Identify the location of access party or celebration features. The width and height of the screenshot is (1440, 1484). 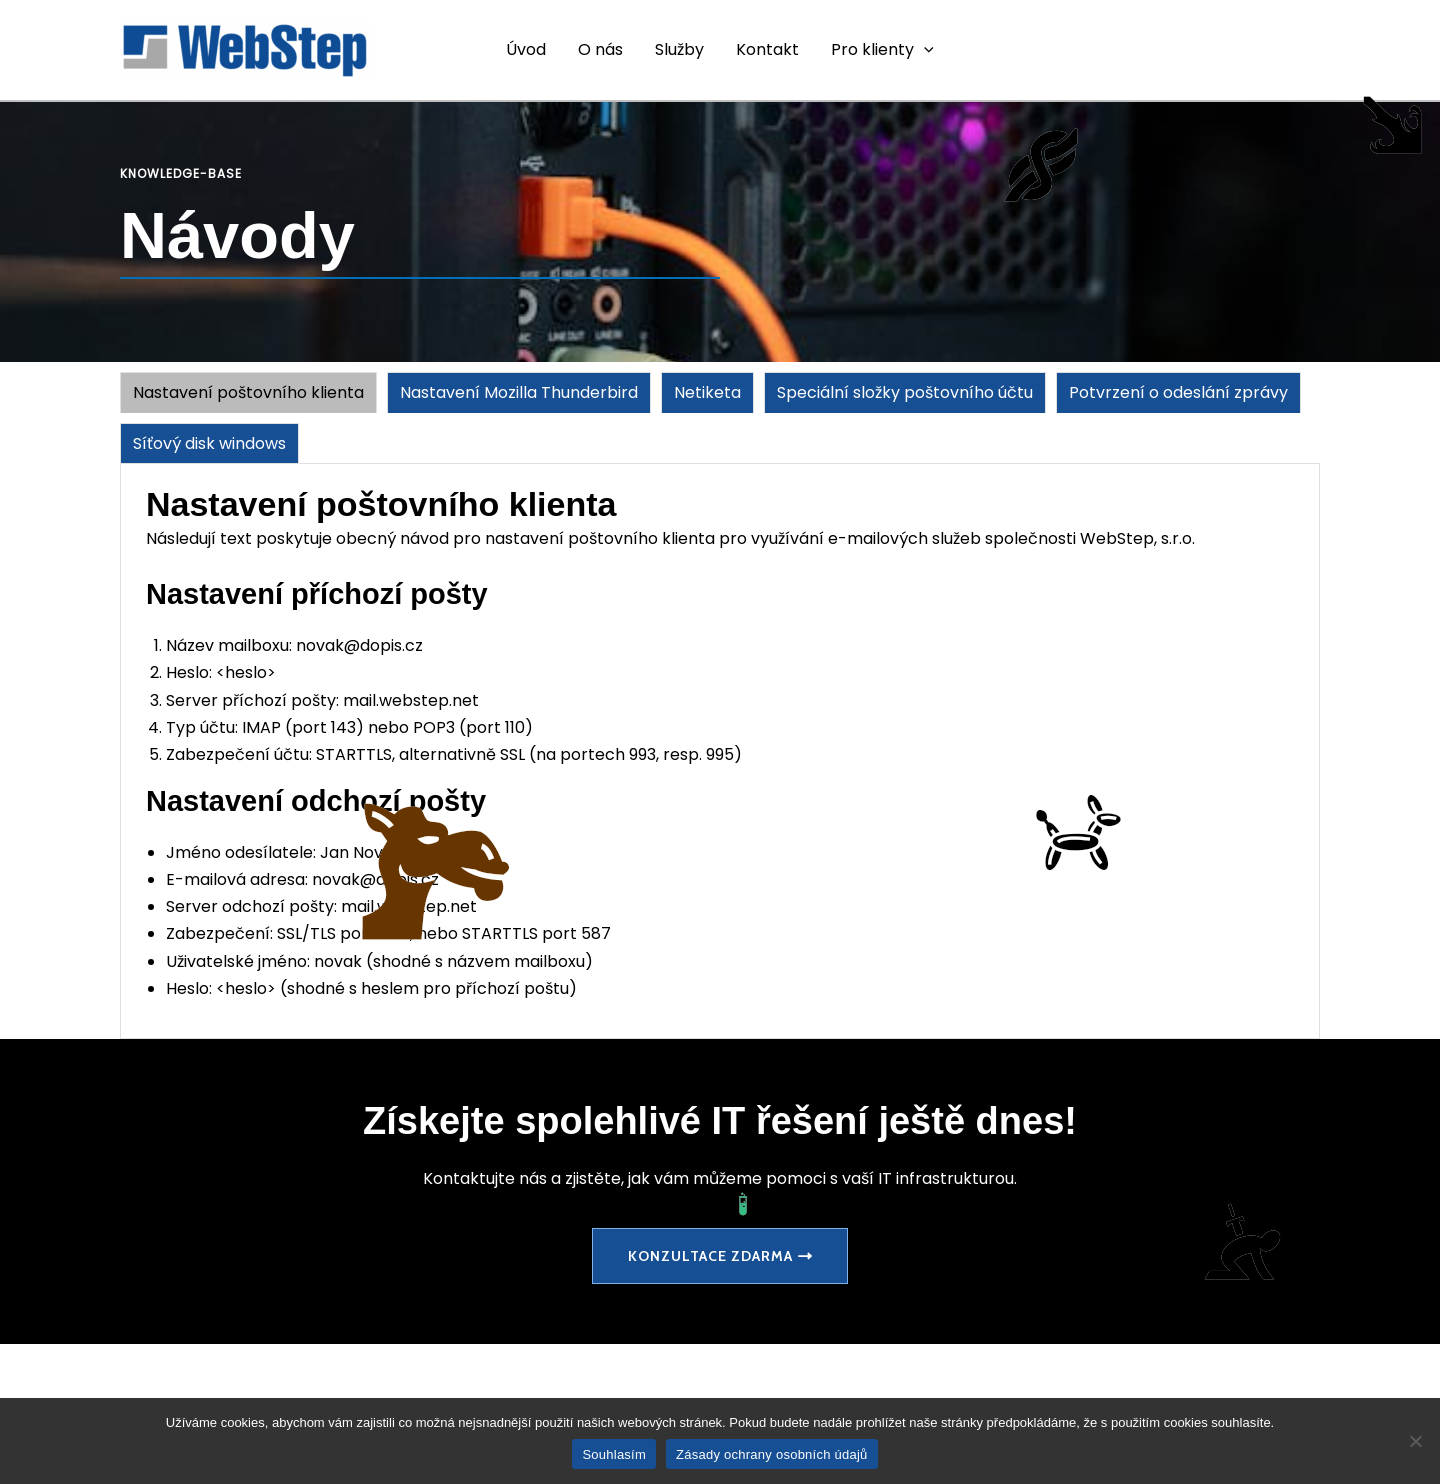
(1078, 832).